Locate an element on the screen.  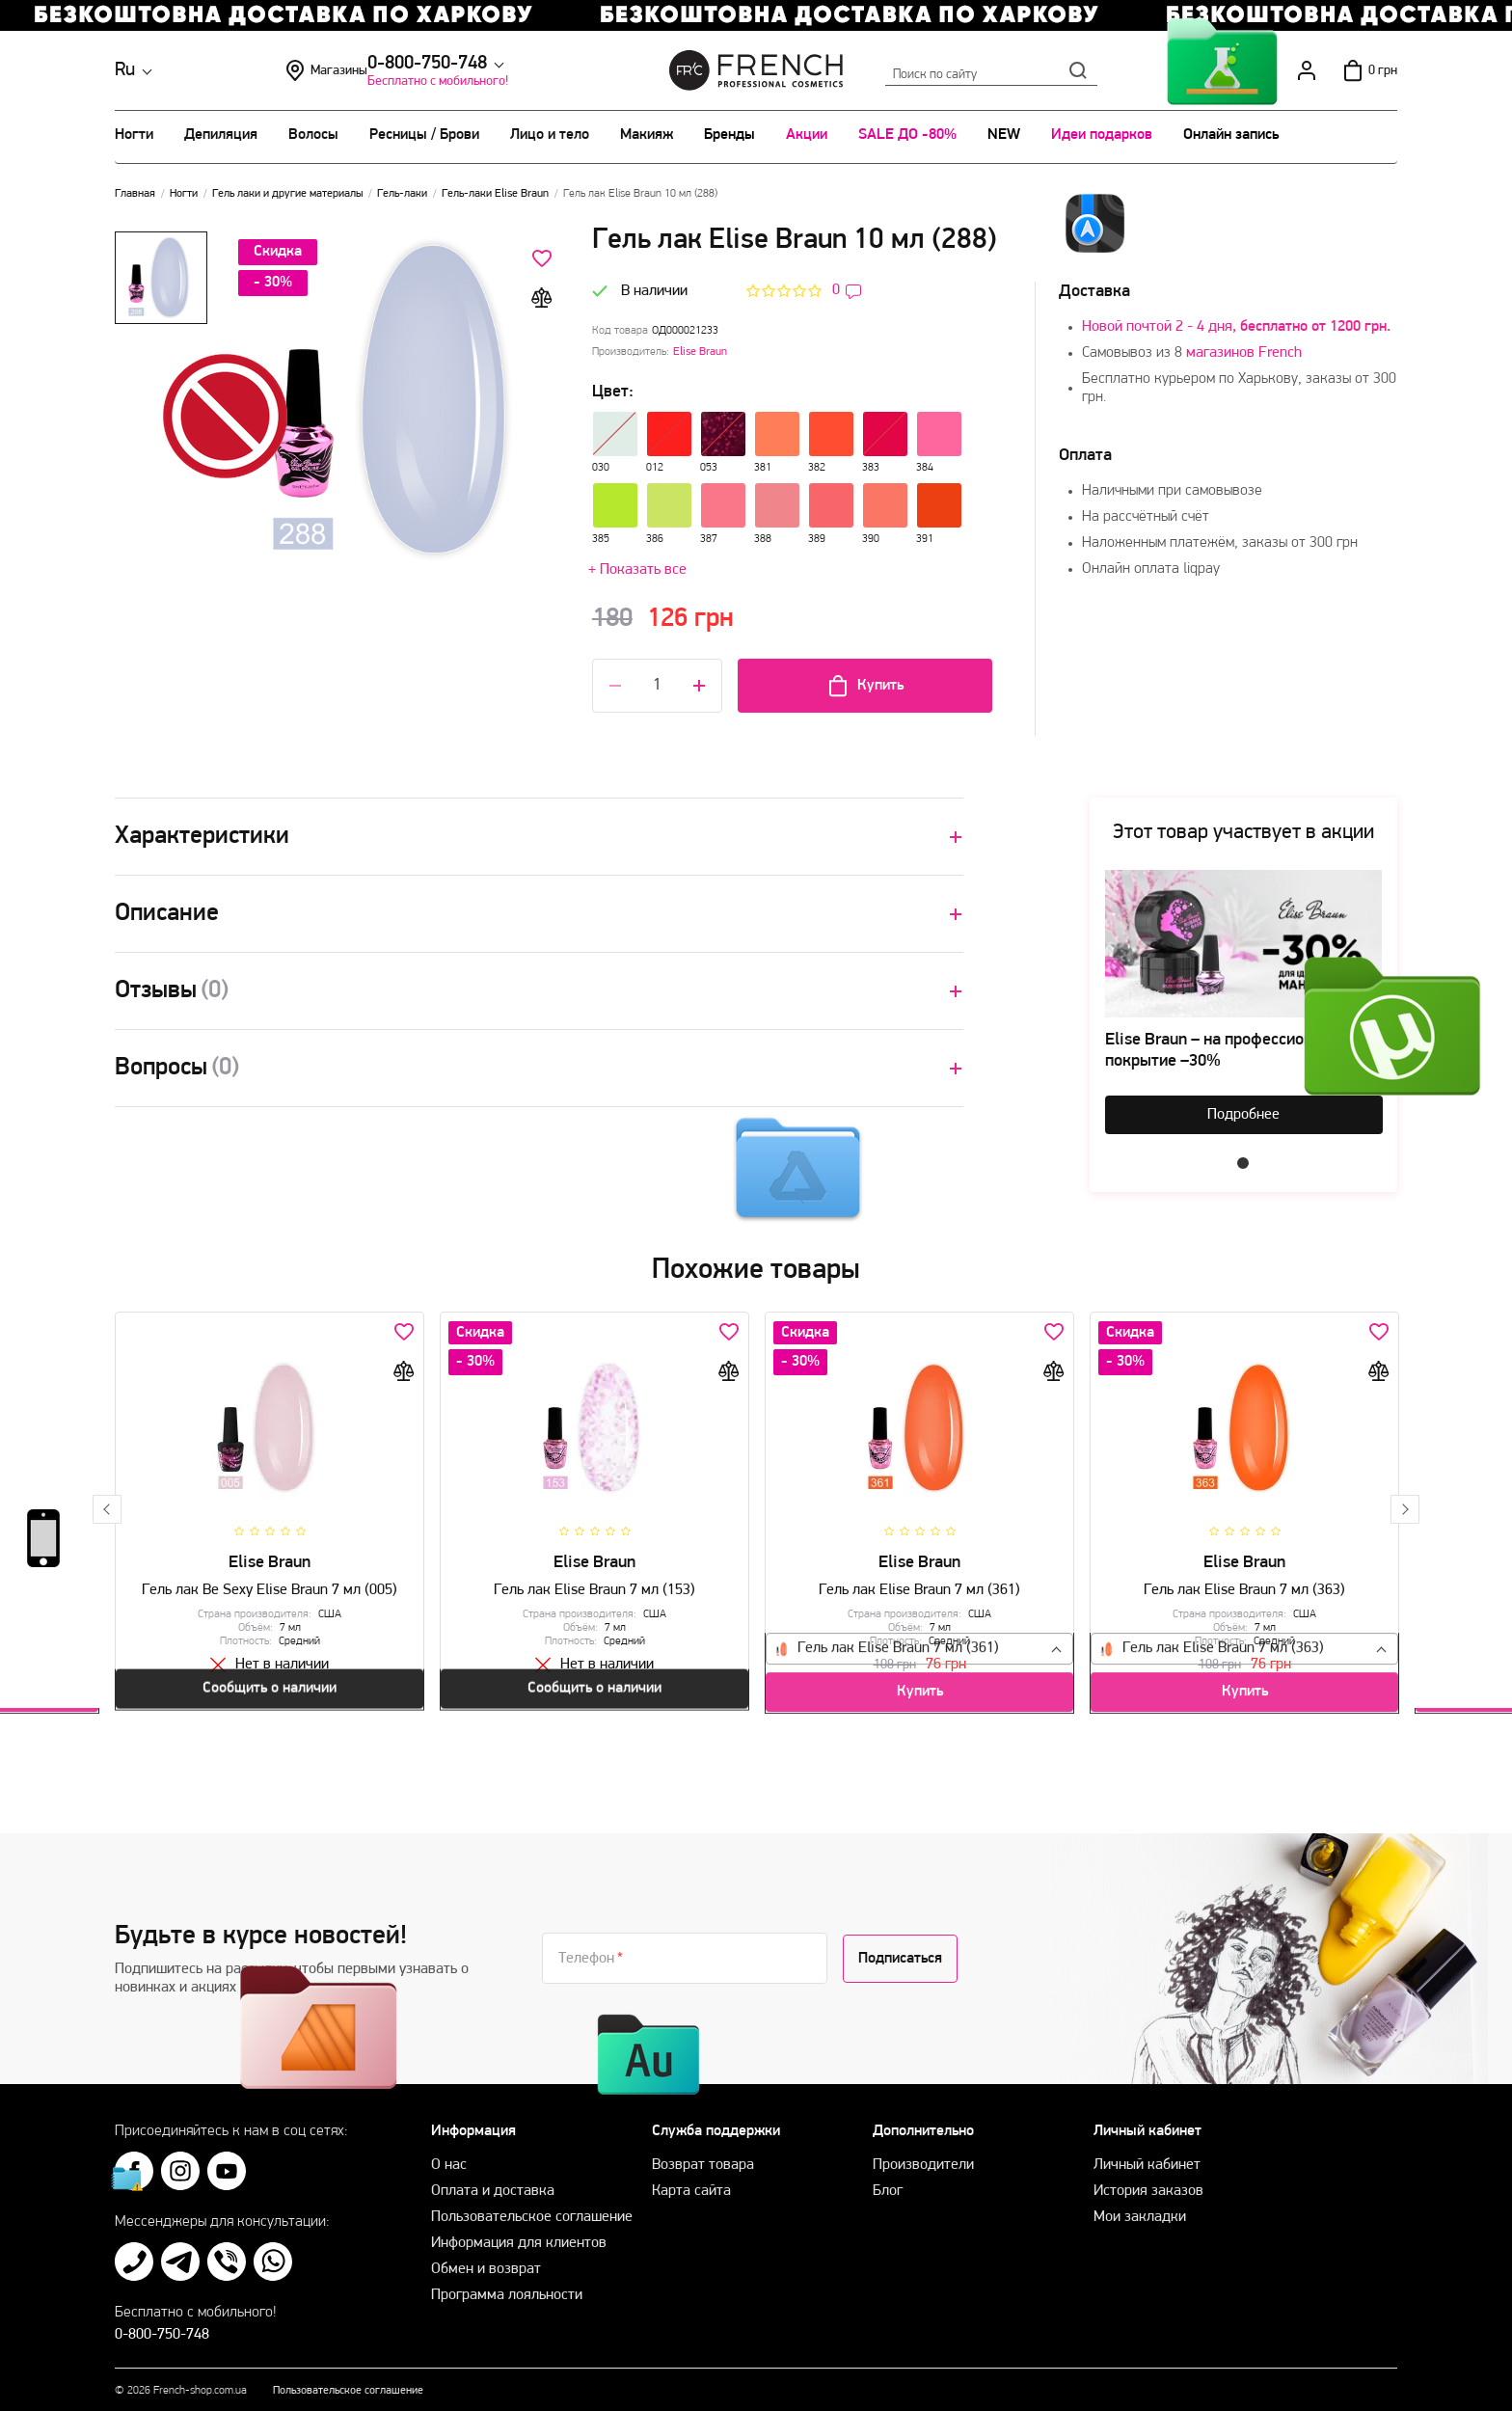
open Adobe Audition project files folder is located at coordinates (648, 2057).